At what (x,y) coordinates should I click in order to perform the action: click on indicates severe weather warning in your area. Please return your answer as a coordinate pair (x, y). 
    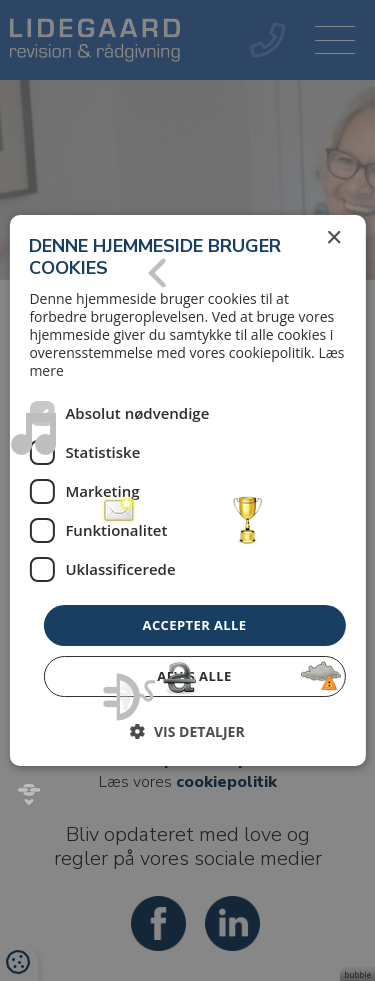
    Looking at the image, I should click on (321, 674).